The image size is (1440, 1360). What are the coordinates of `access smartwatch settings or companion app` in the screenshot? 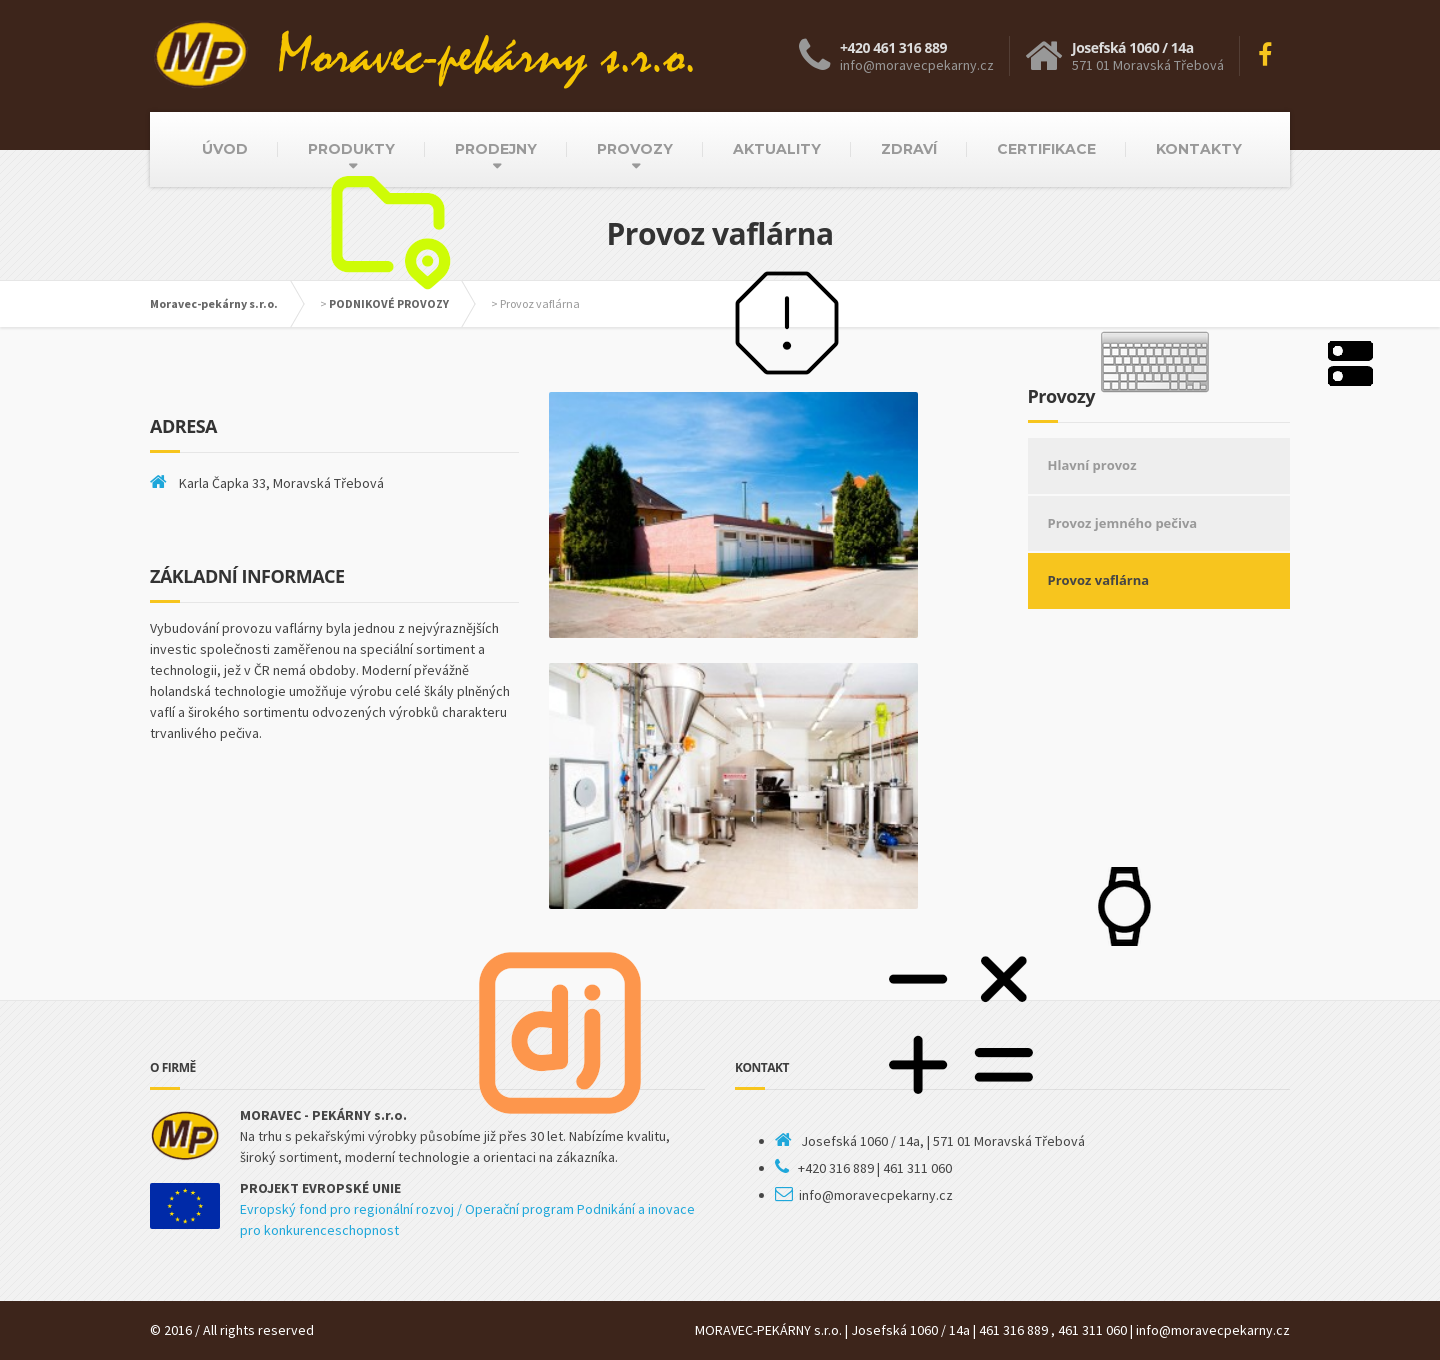 It's located at (1124, 906).